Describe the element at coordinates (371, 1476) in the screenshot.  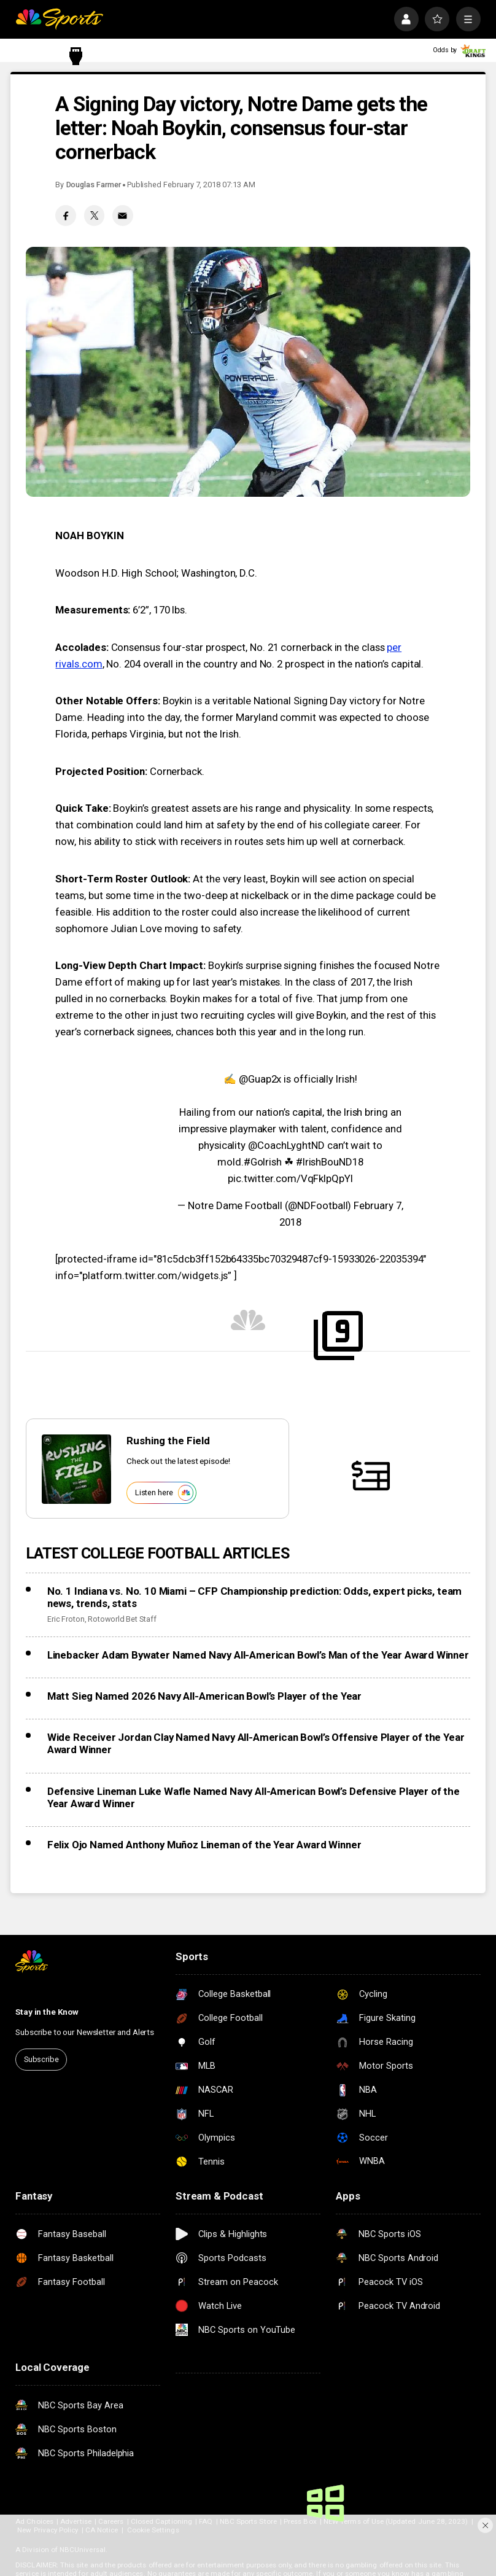
I see `view invoice details` at that location.